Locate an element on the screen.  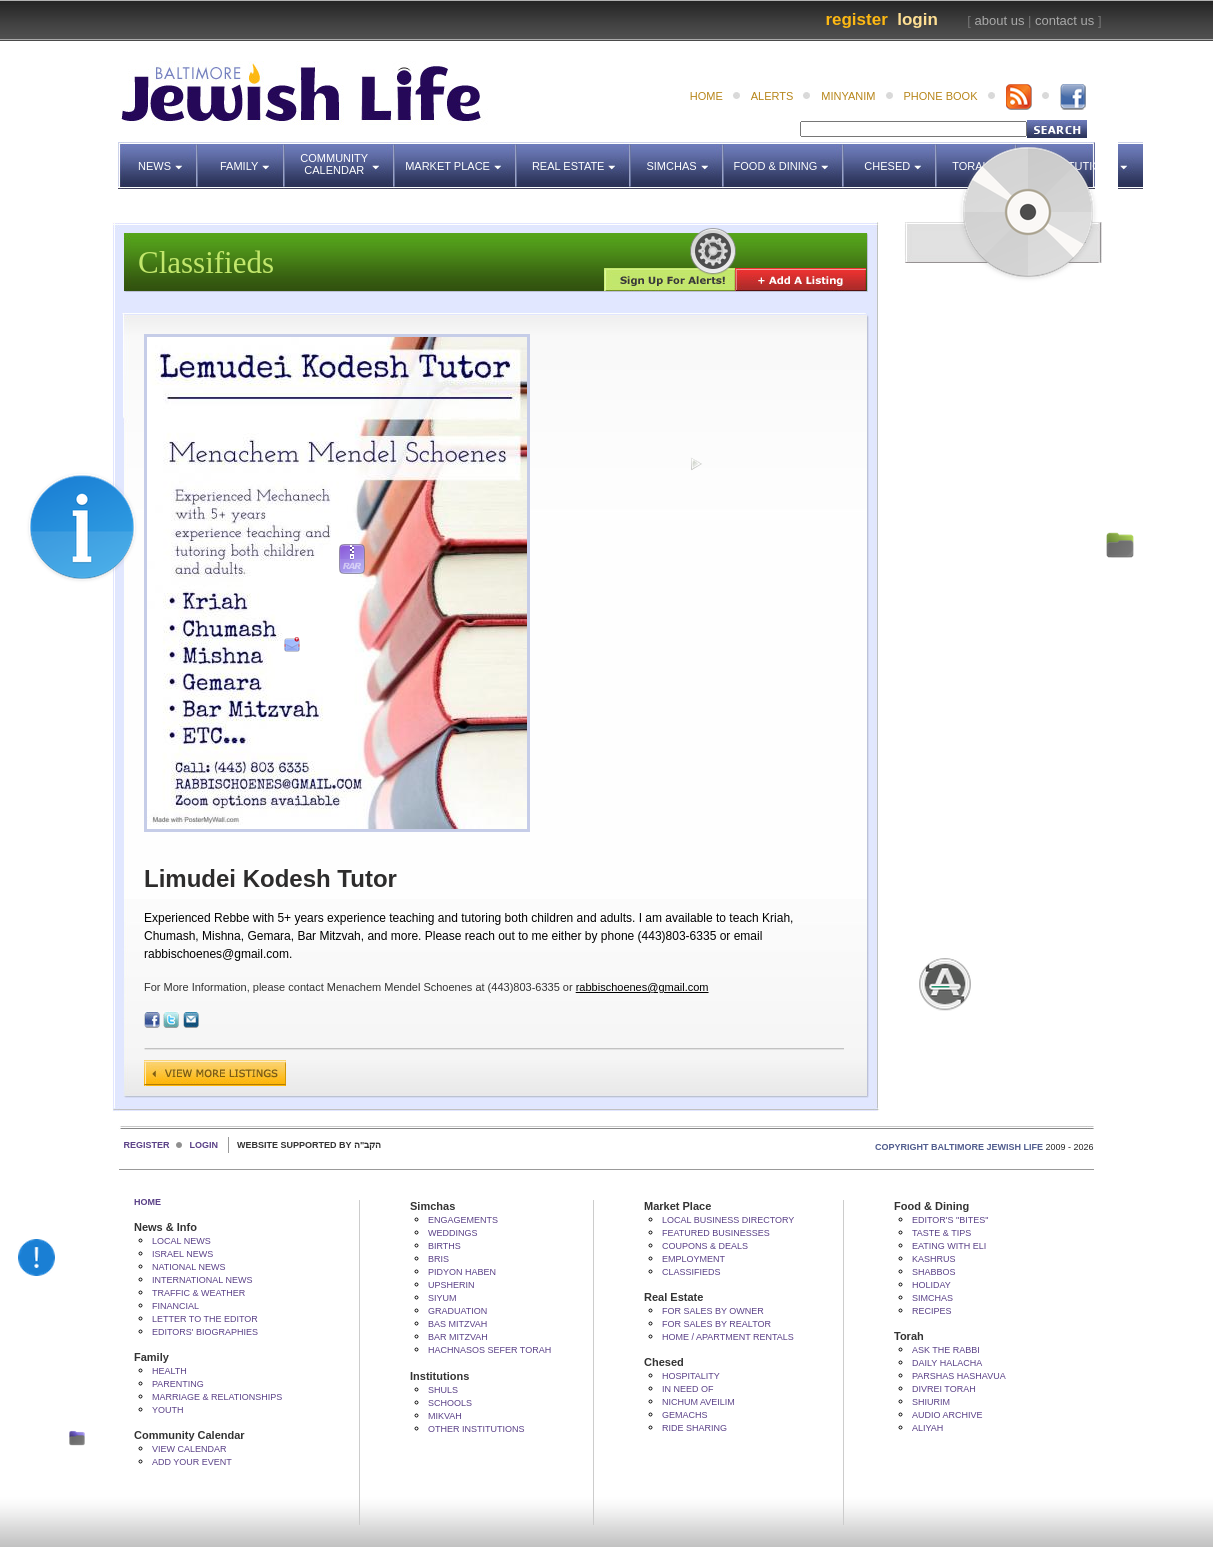
view contents of an open folder is located at coordinates (77, 1438).